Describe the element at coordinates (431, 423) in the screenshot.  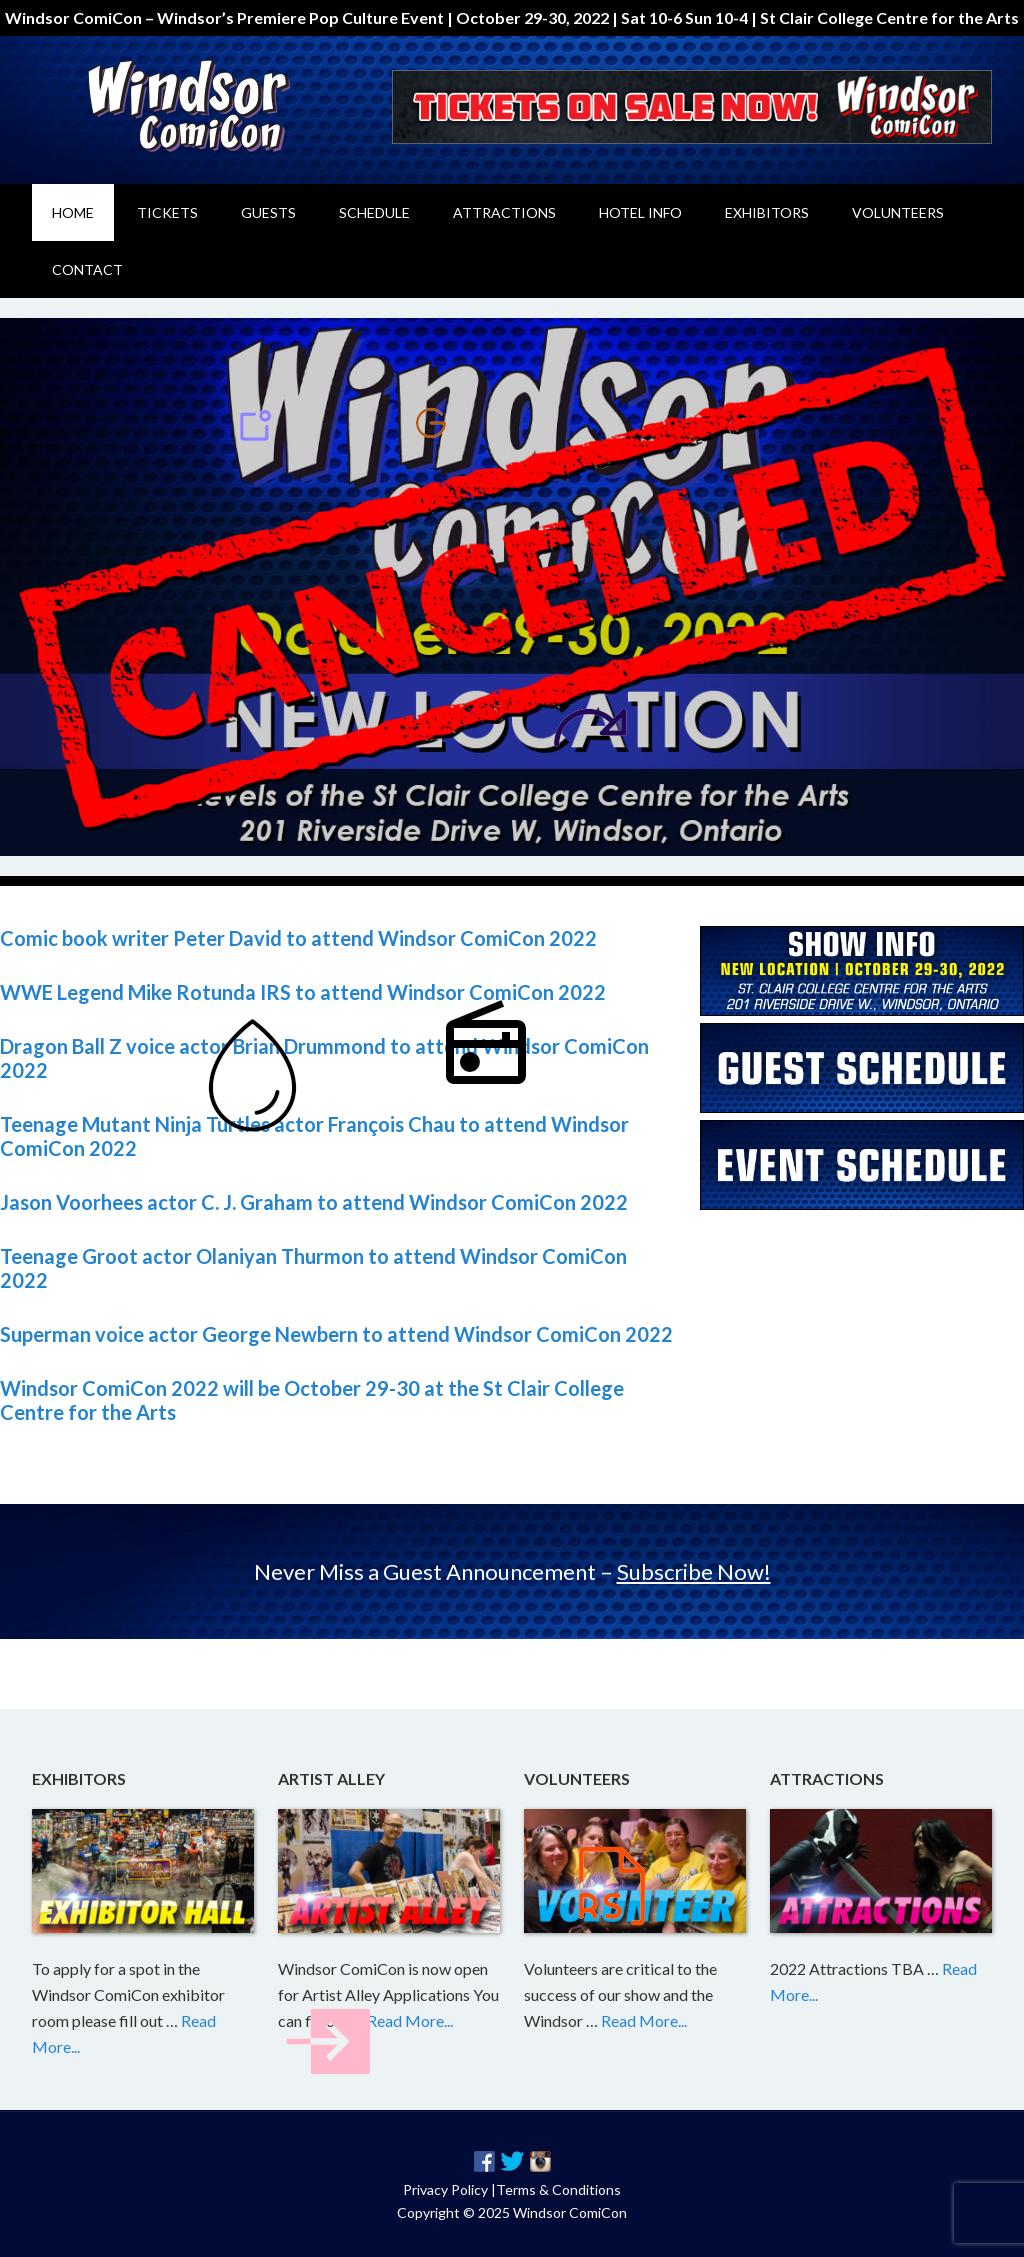
I see `sign in with Google` at that location.